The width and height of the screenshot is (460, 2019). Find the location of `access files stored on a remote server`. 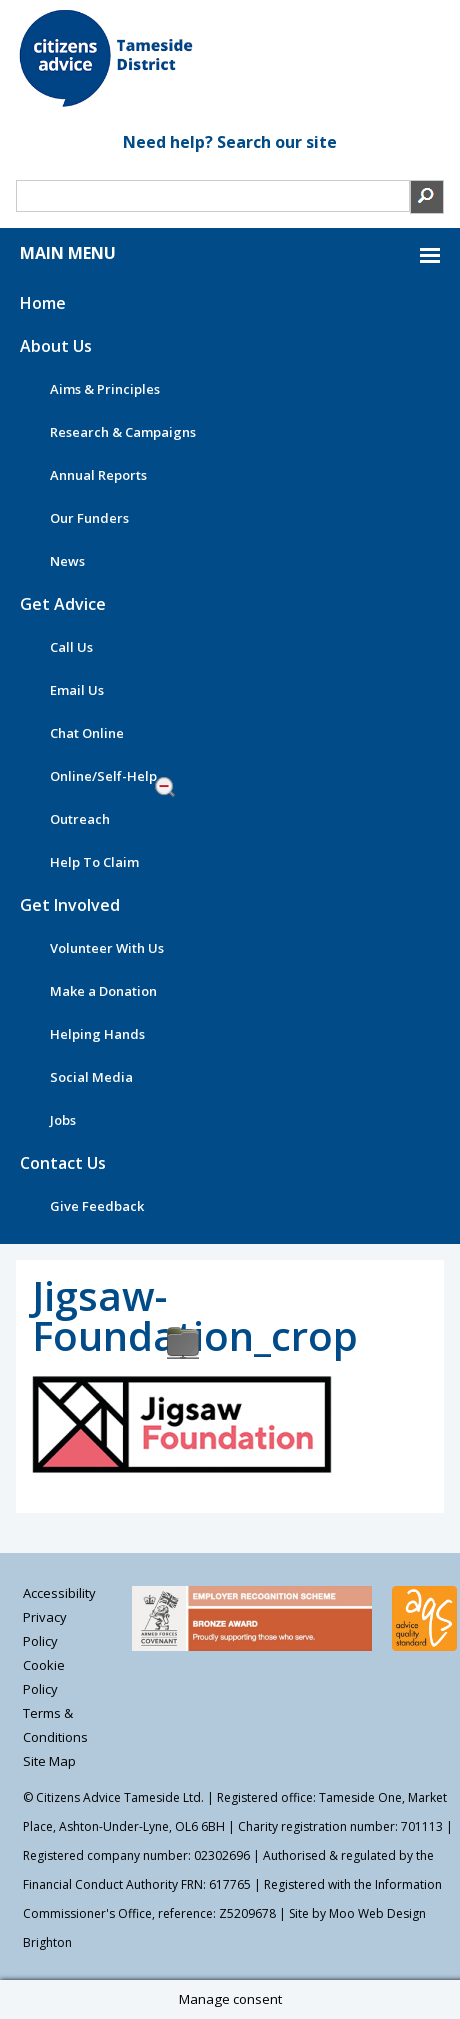

access files stored on a remote server is located at coordinates (183, 1343).